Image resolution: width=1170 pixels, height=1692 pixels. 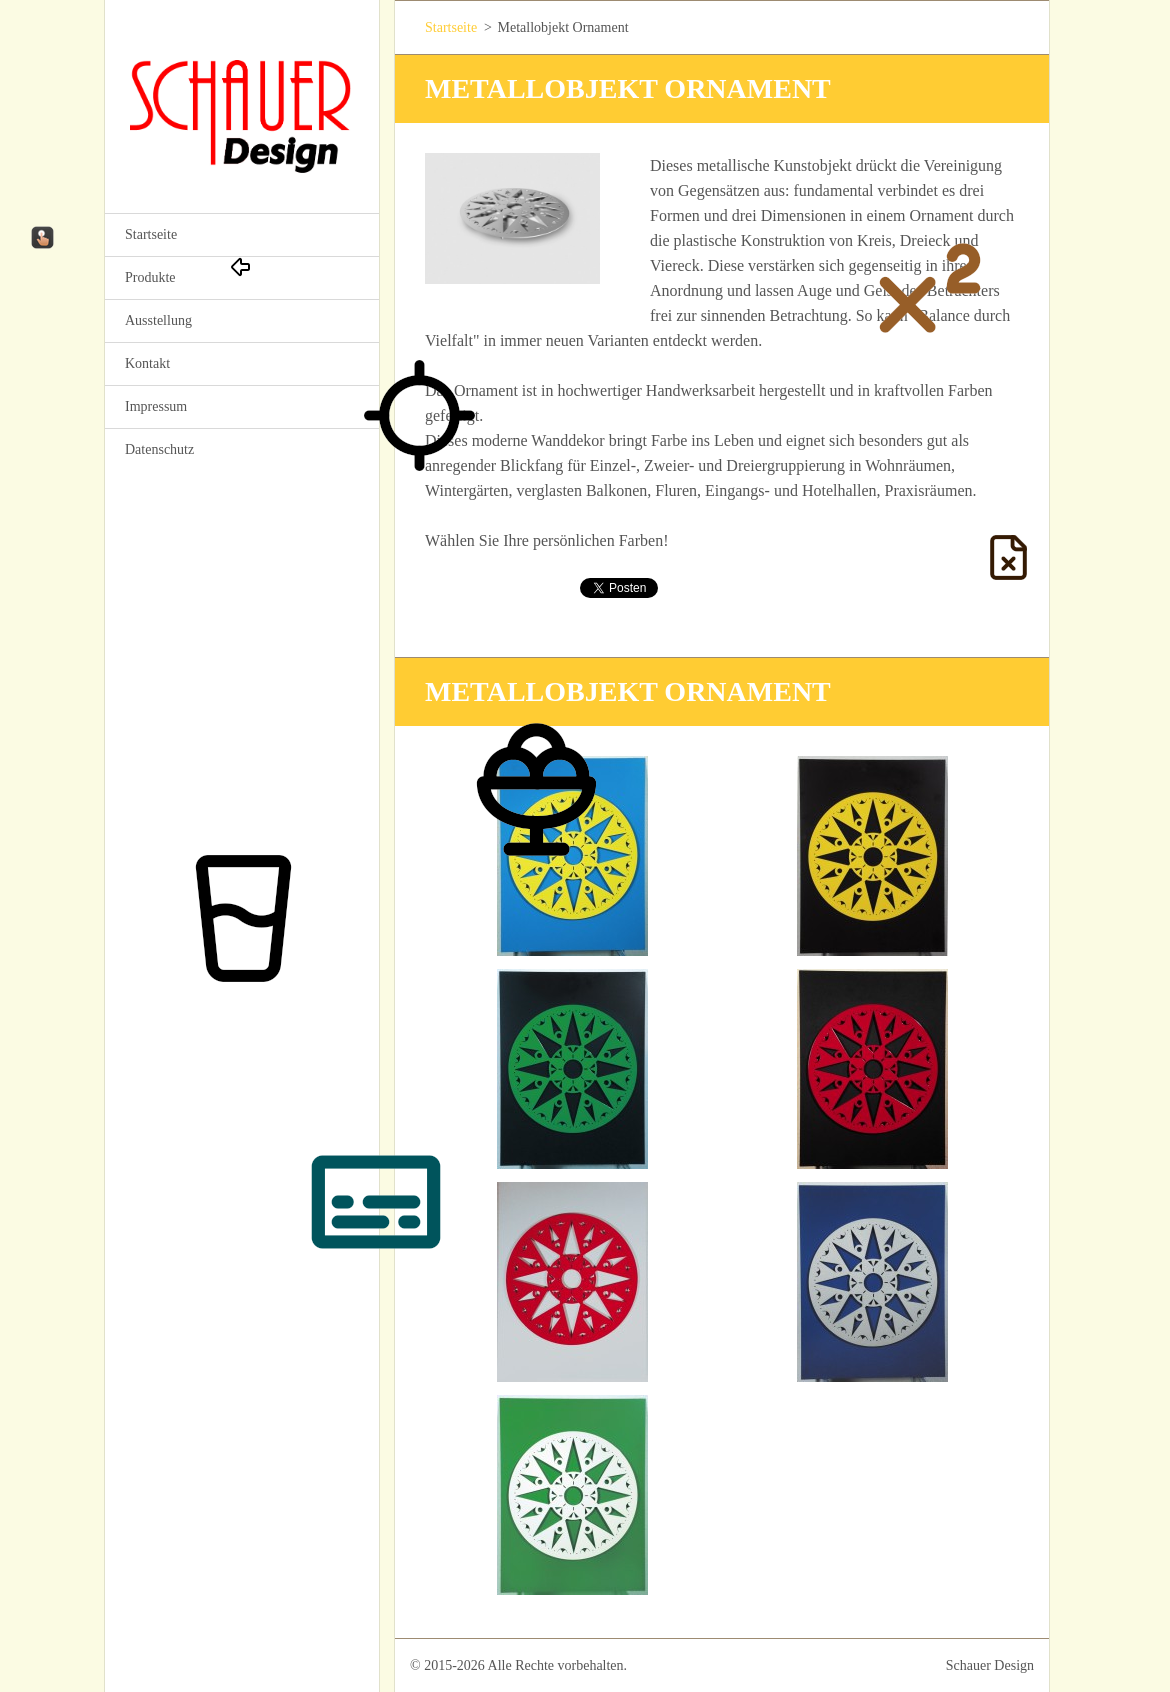 What do you see at coordinates (930, 288) in the screenshot?
I see `format text as superscript` at bounding box center [930, 288].